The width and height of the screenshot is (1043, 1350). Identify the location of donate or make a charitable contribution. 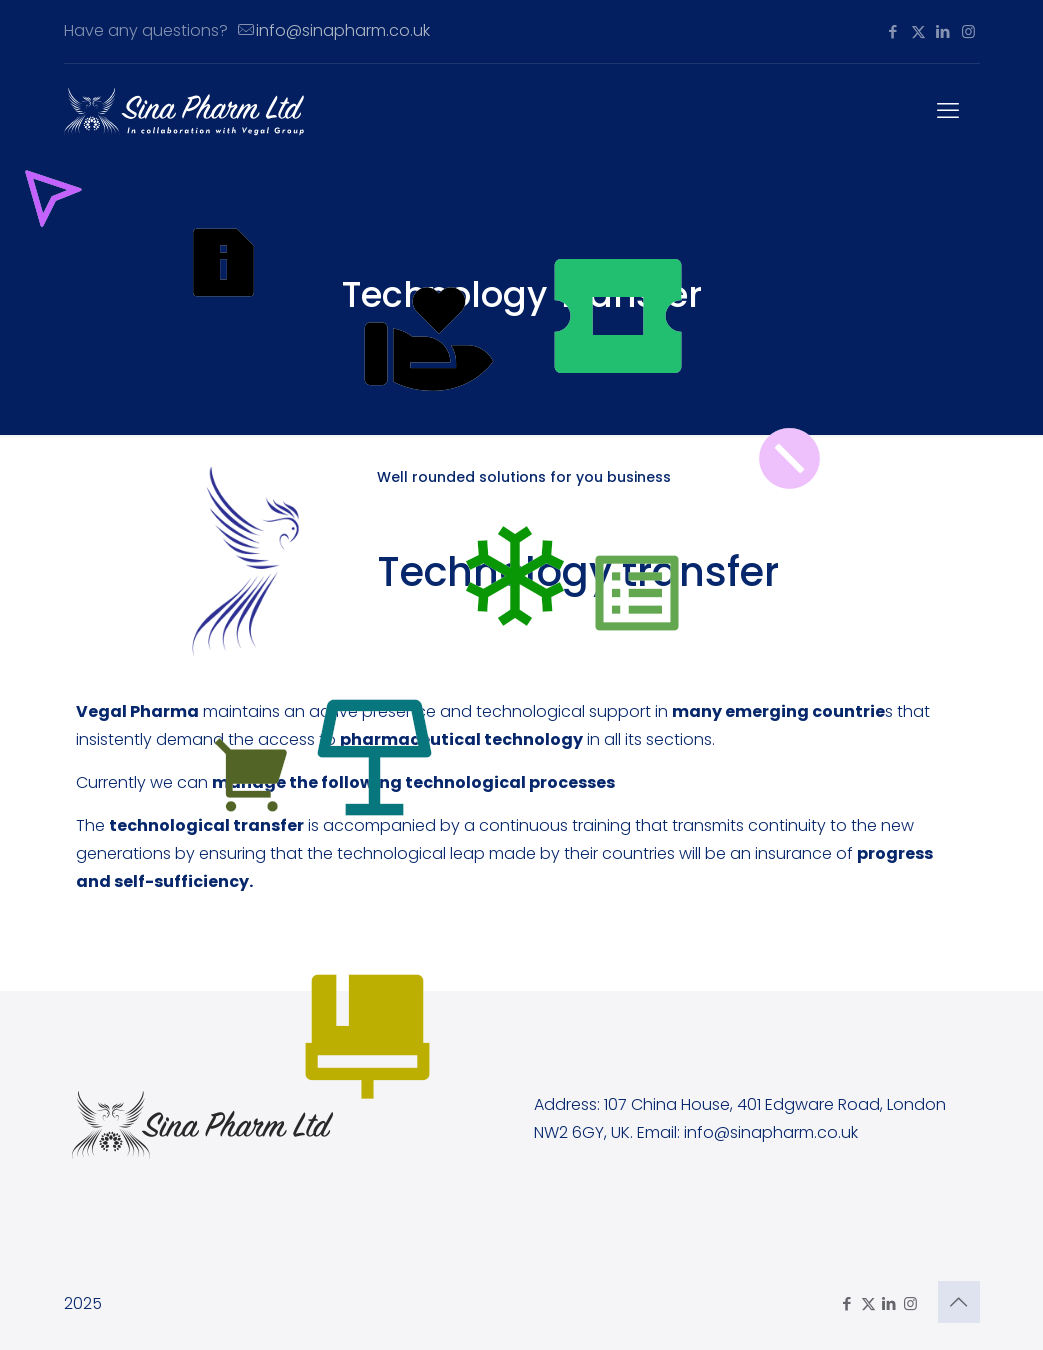
(427, 339).